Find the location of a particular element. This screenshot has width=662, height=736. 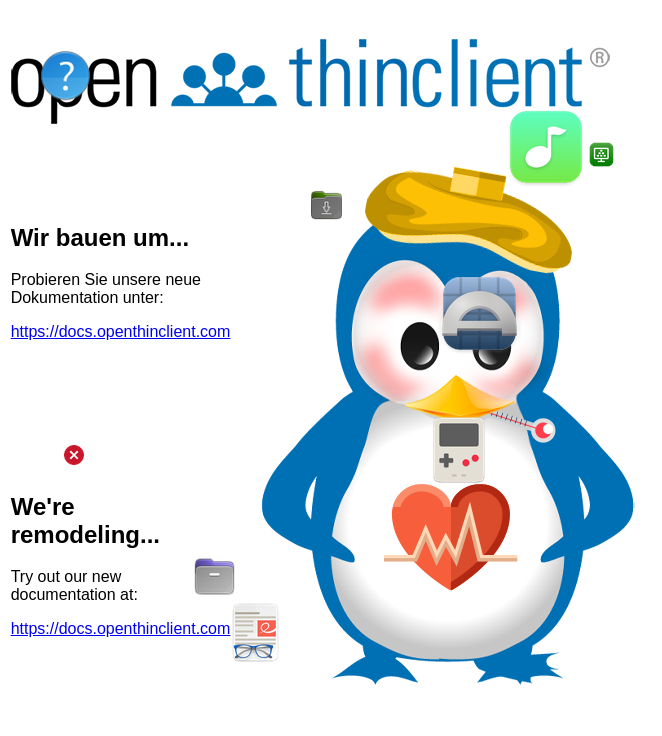

open design or drafting application is located at coordinates (479, 313).